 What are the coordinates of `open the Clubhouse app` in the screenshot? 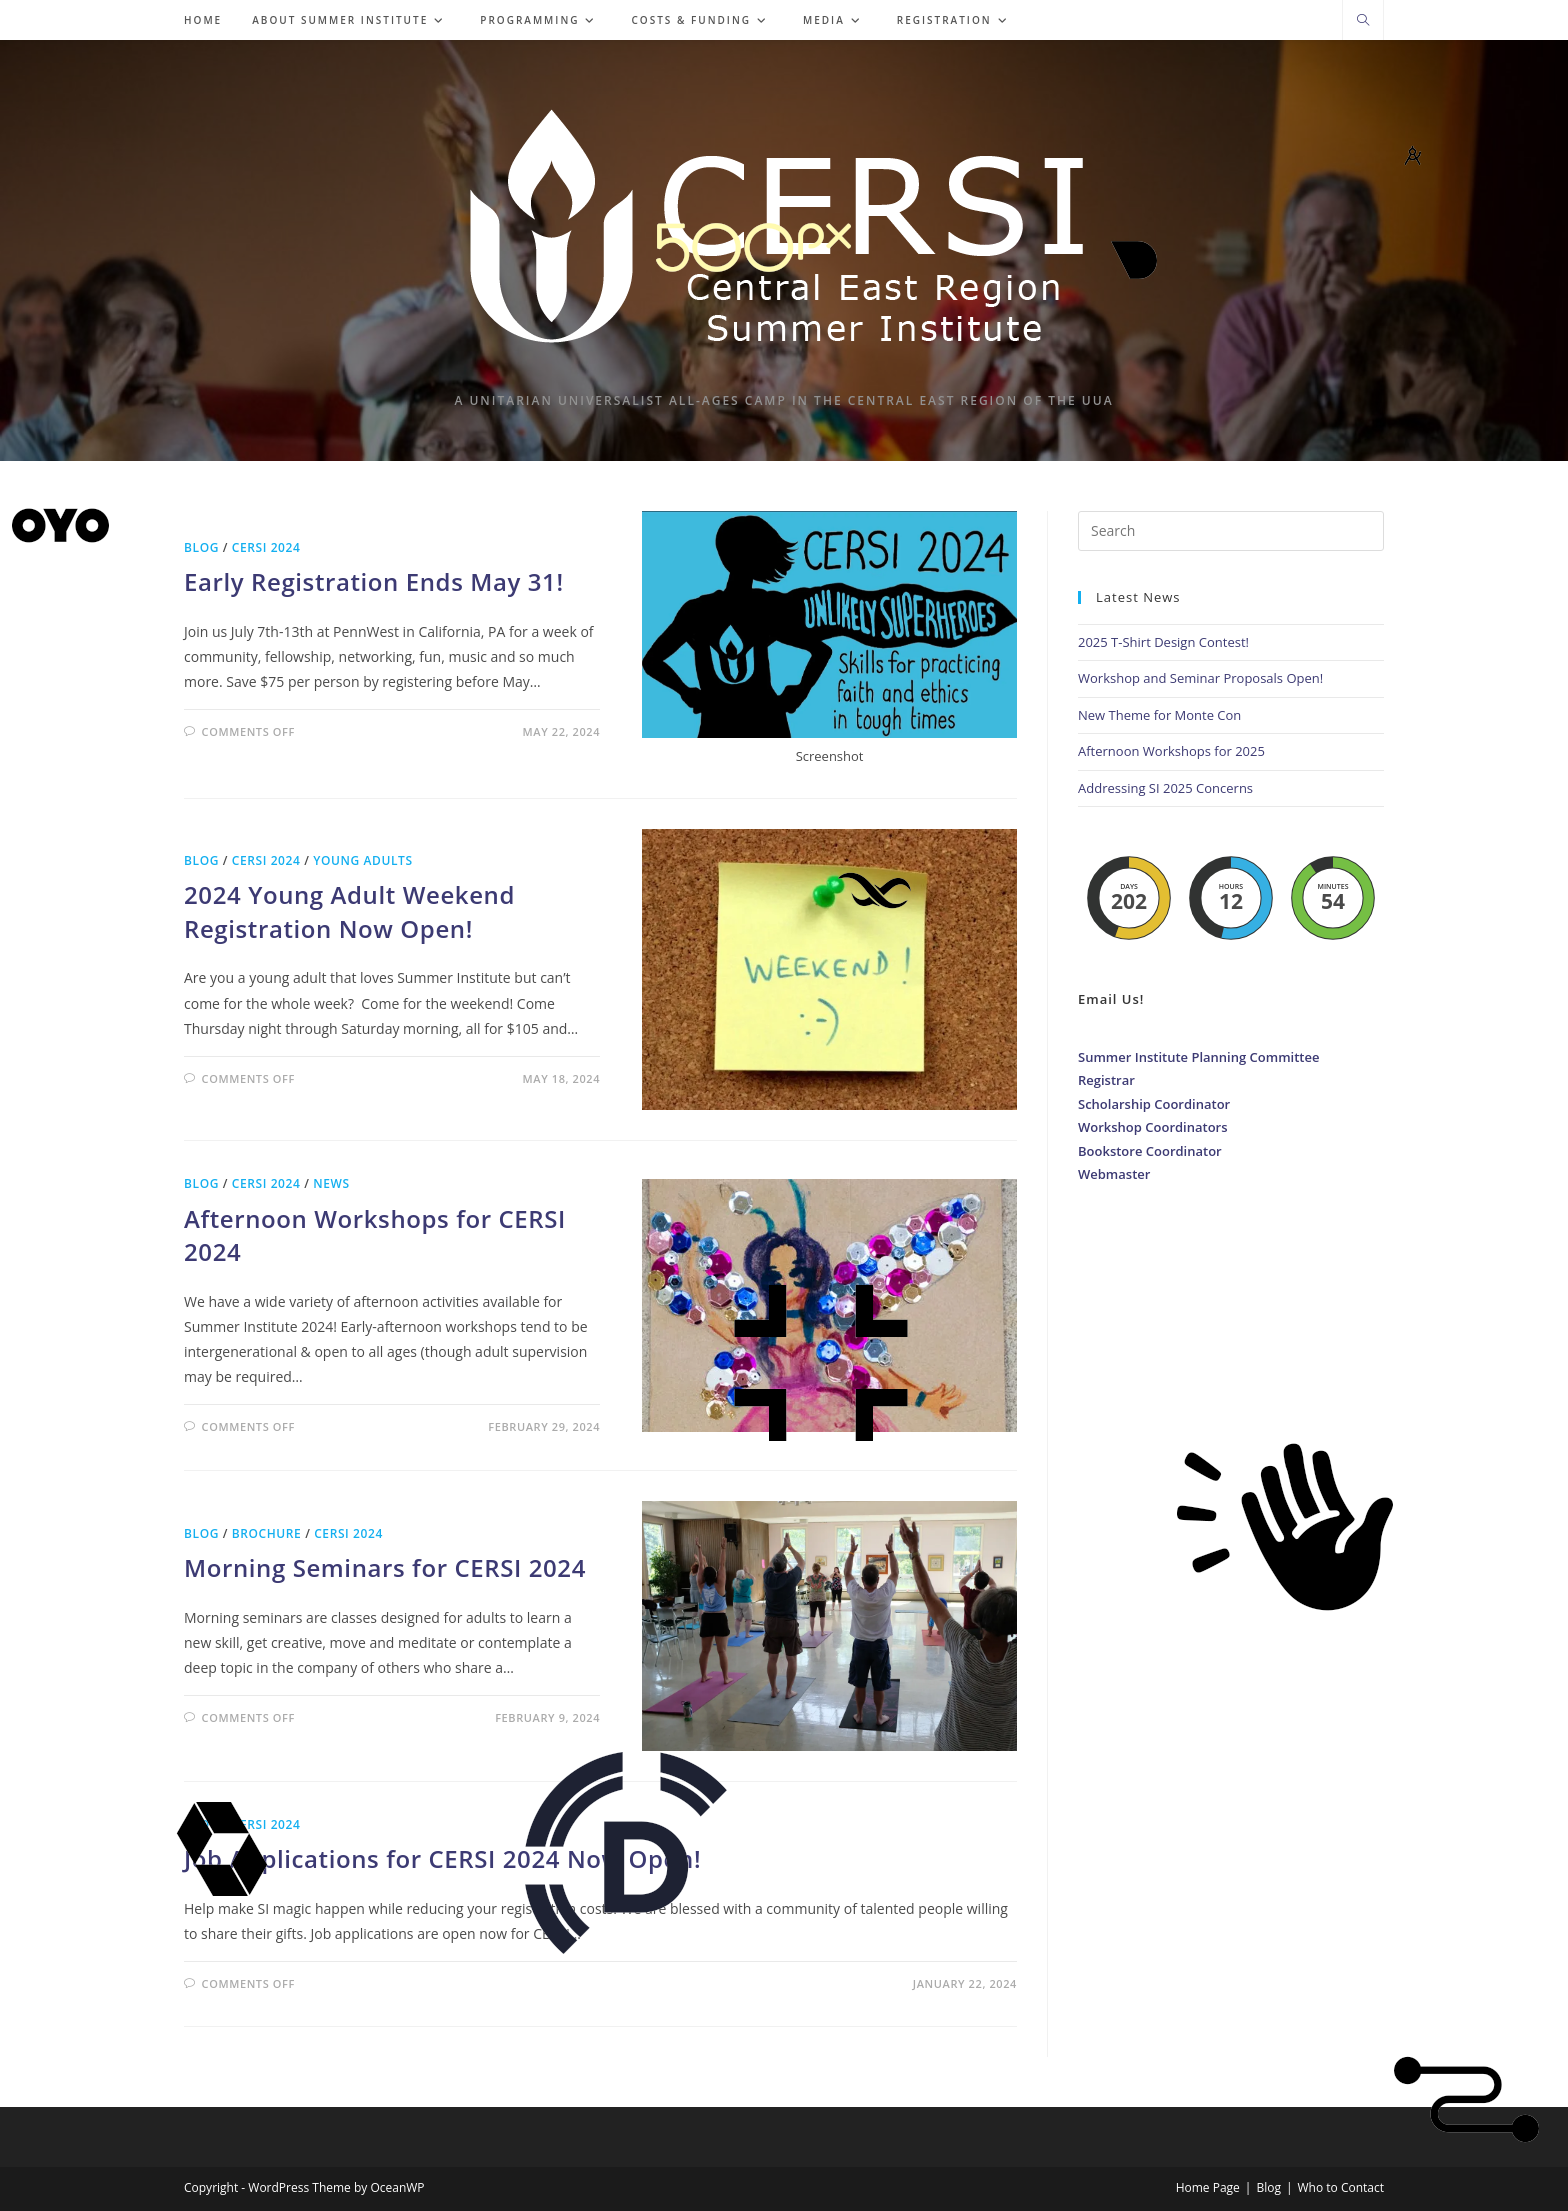 It's located at (1285, 1527).